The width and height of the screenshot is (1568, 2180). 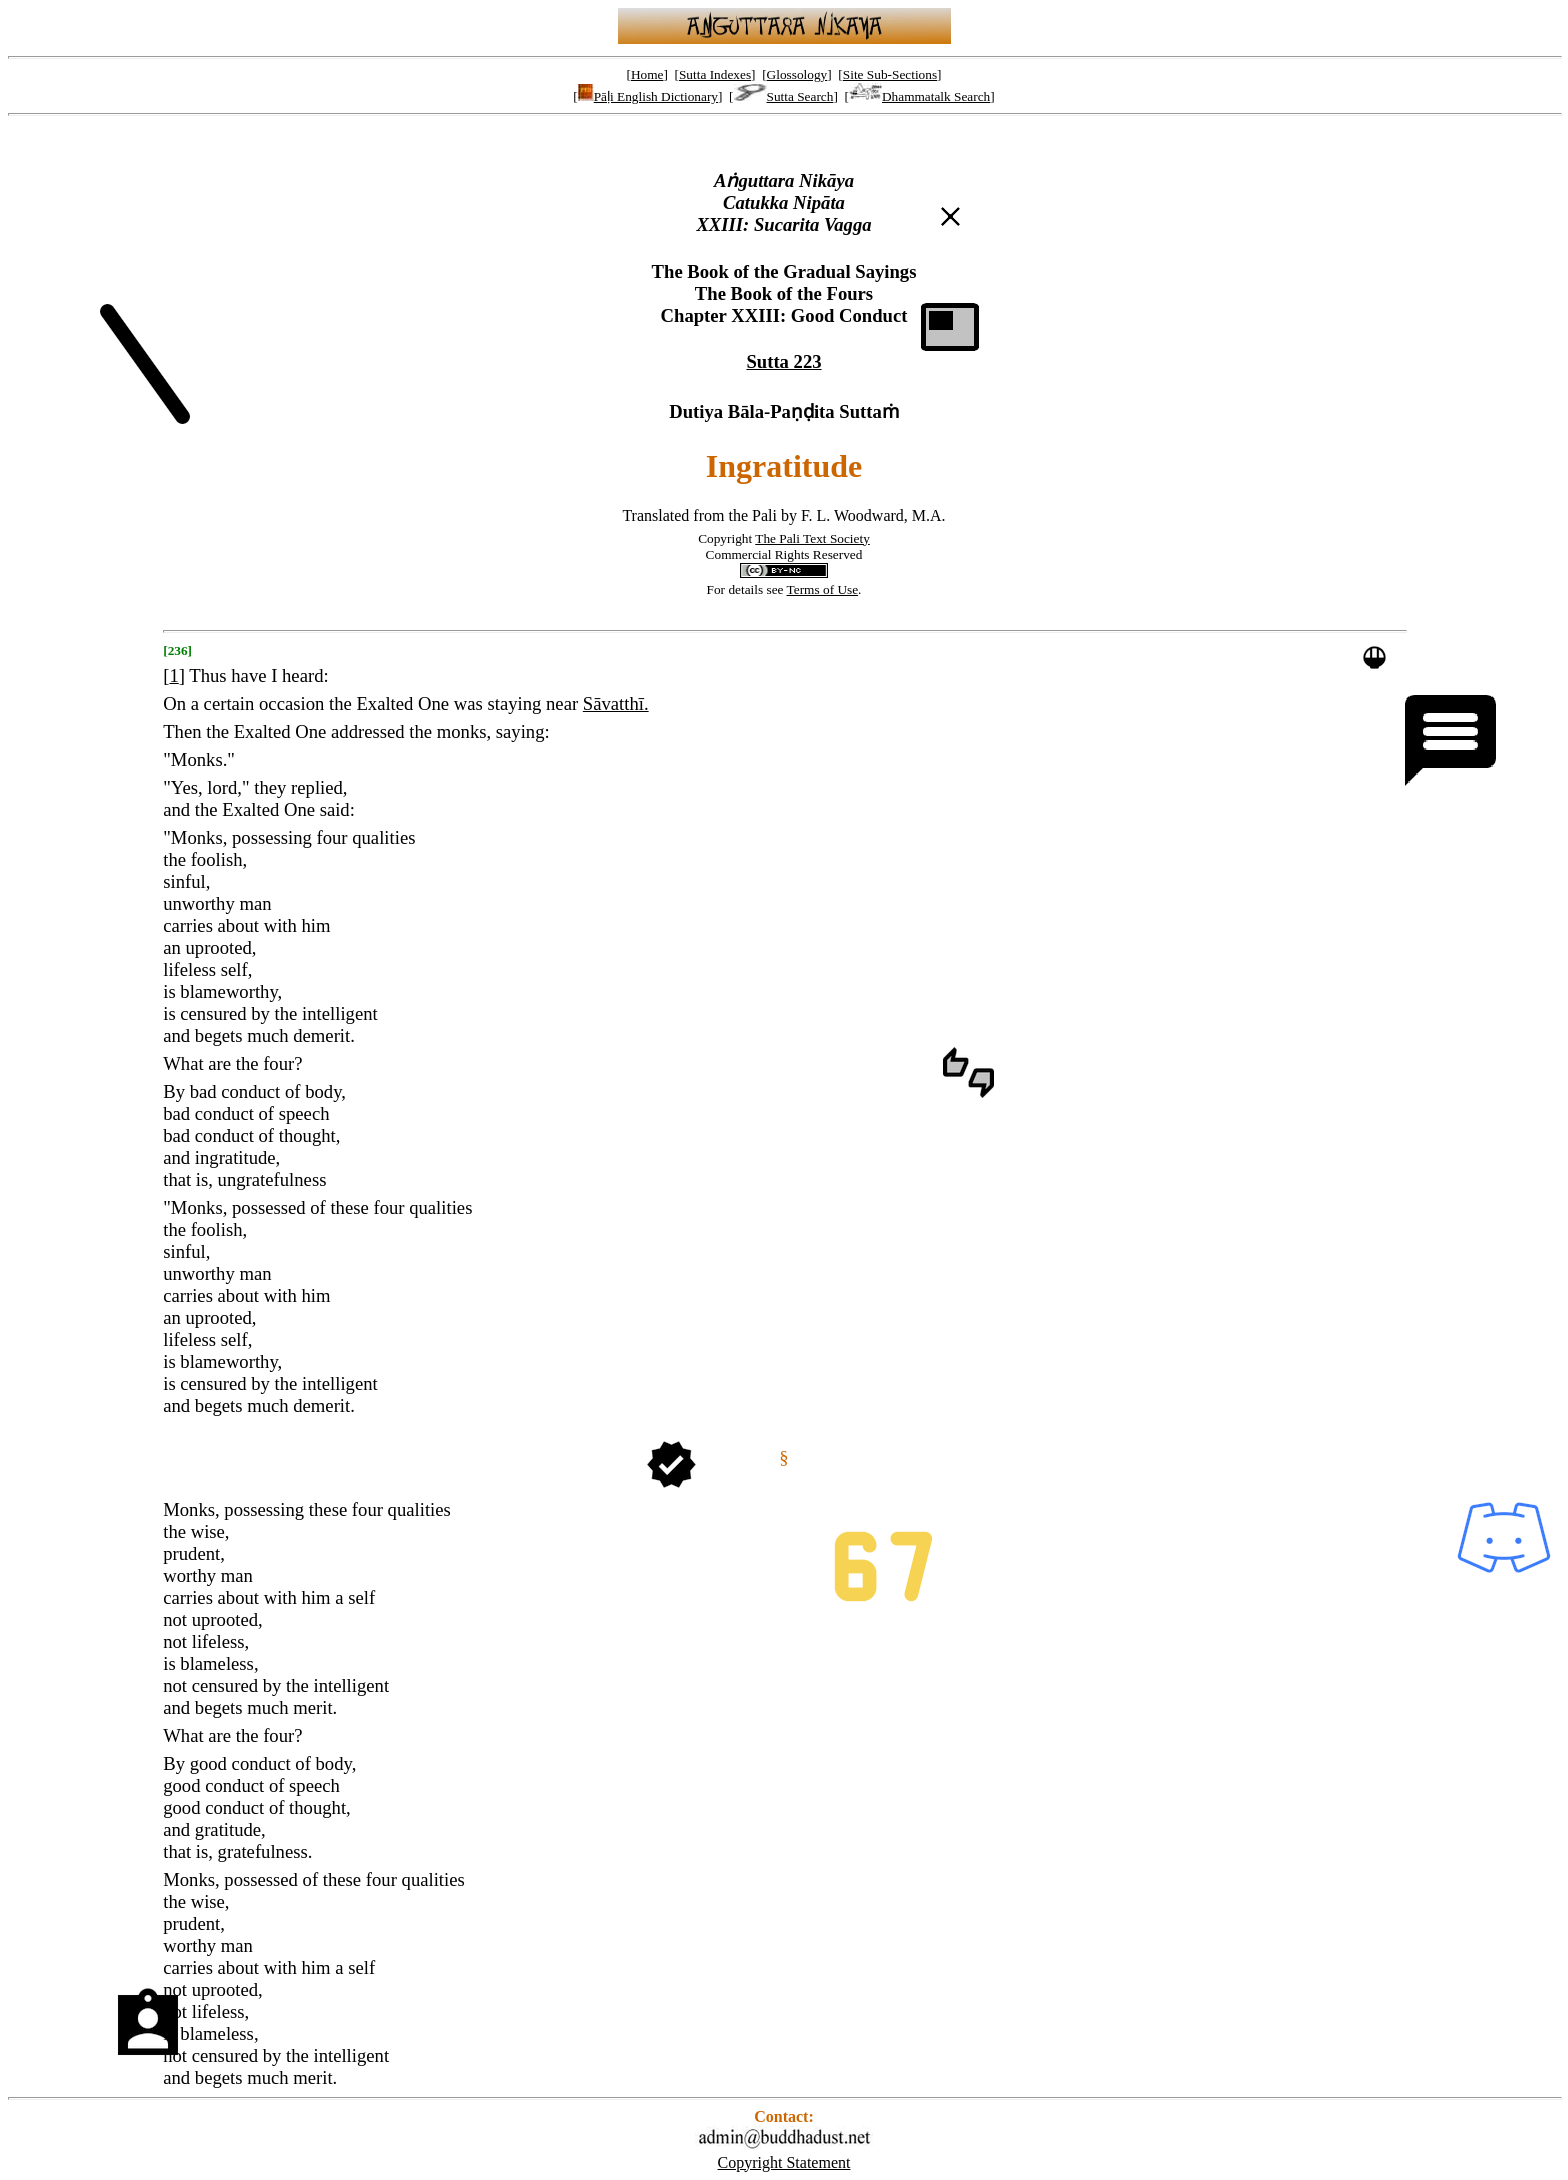 What do you see at coordinates (1504, 1536) in the screenshot?
I see `open Discord` at bounding box center [1504, 1536].